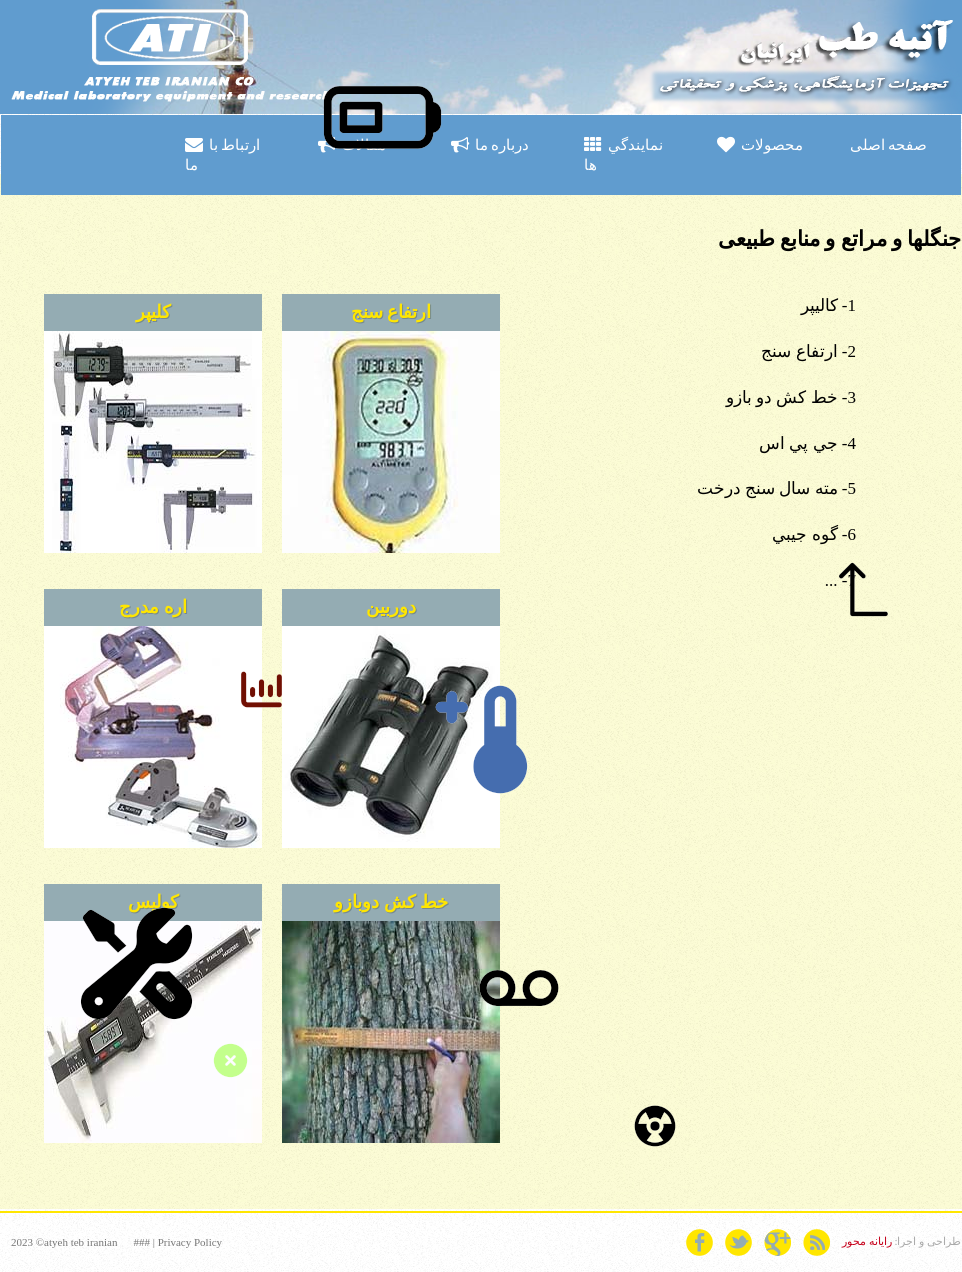  Describe the element at coordinates (489, 739) in the screenshot. I see `increase temperature setting` at that location.